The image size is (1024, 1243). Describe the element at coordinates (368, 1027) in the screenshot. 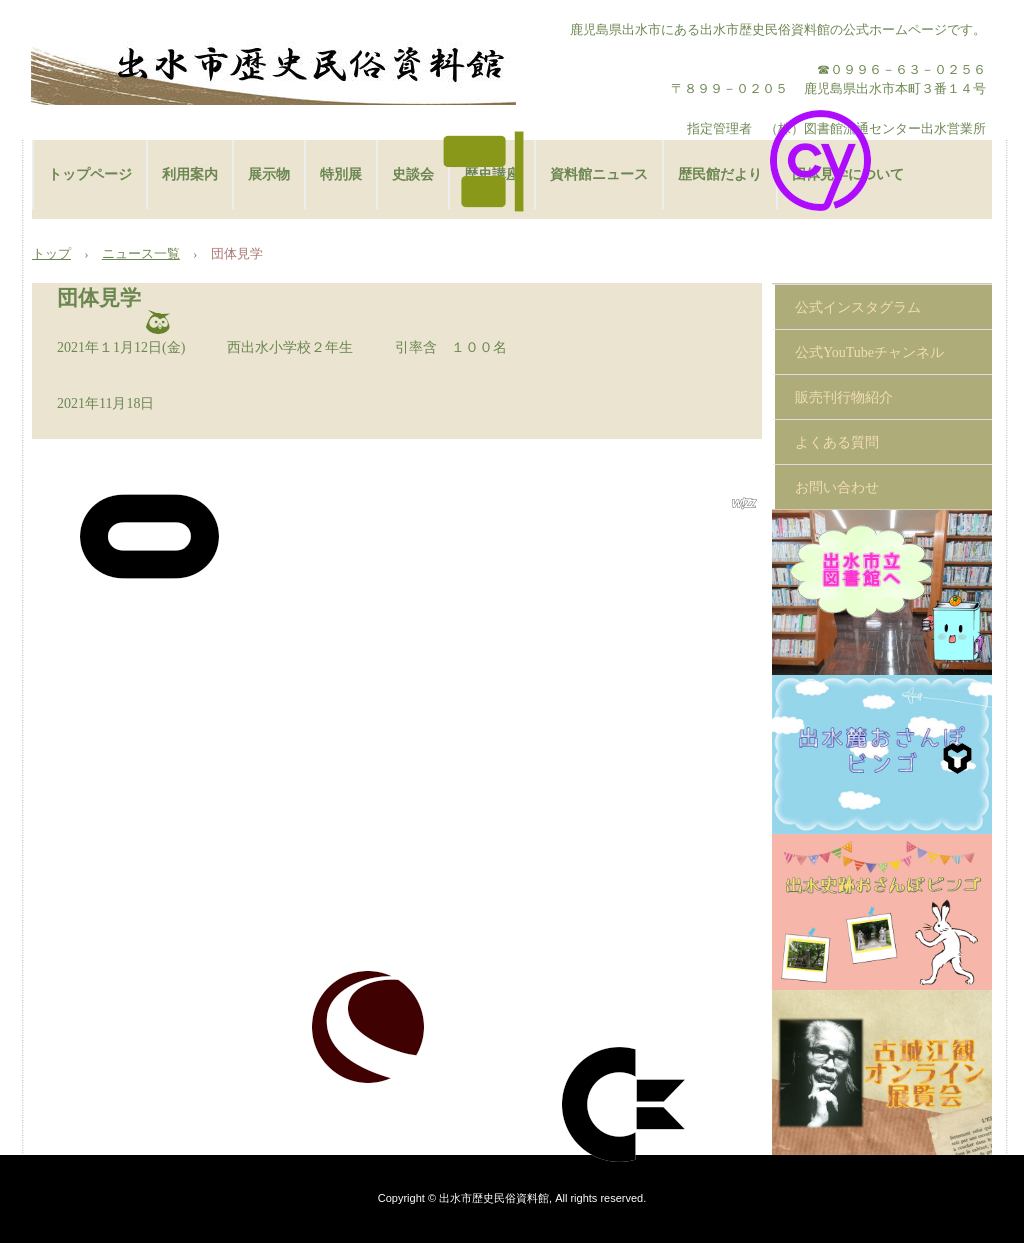

I see `celestron brand logo` at that location.